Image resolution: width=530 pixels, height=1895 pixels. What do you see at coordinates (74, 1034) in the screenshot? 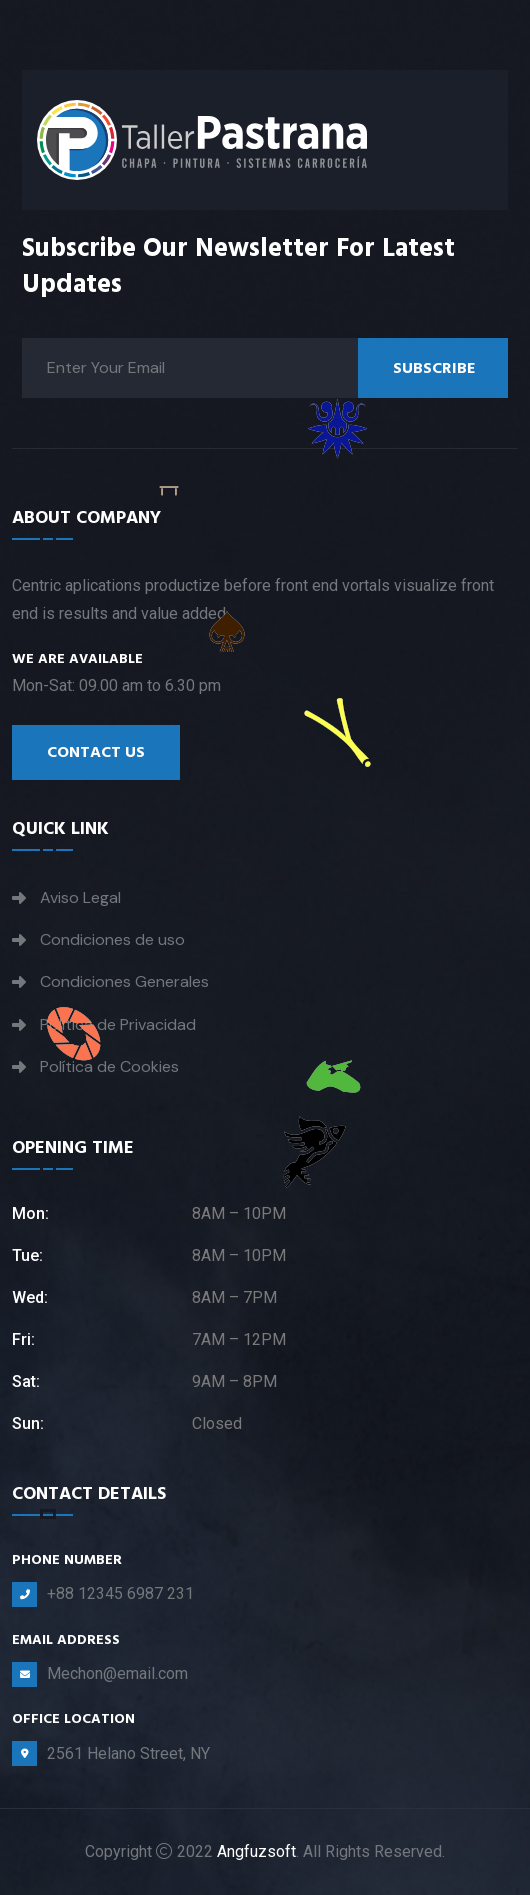
I see `adjust camera aperture settings` at bounding box center [74, 1034].